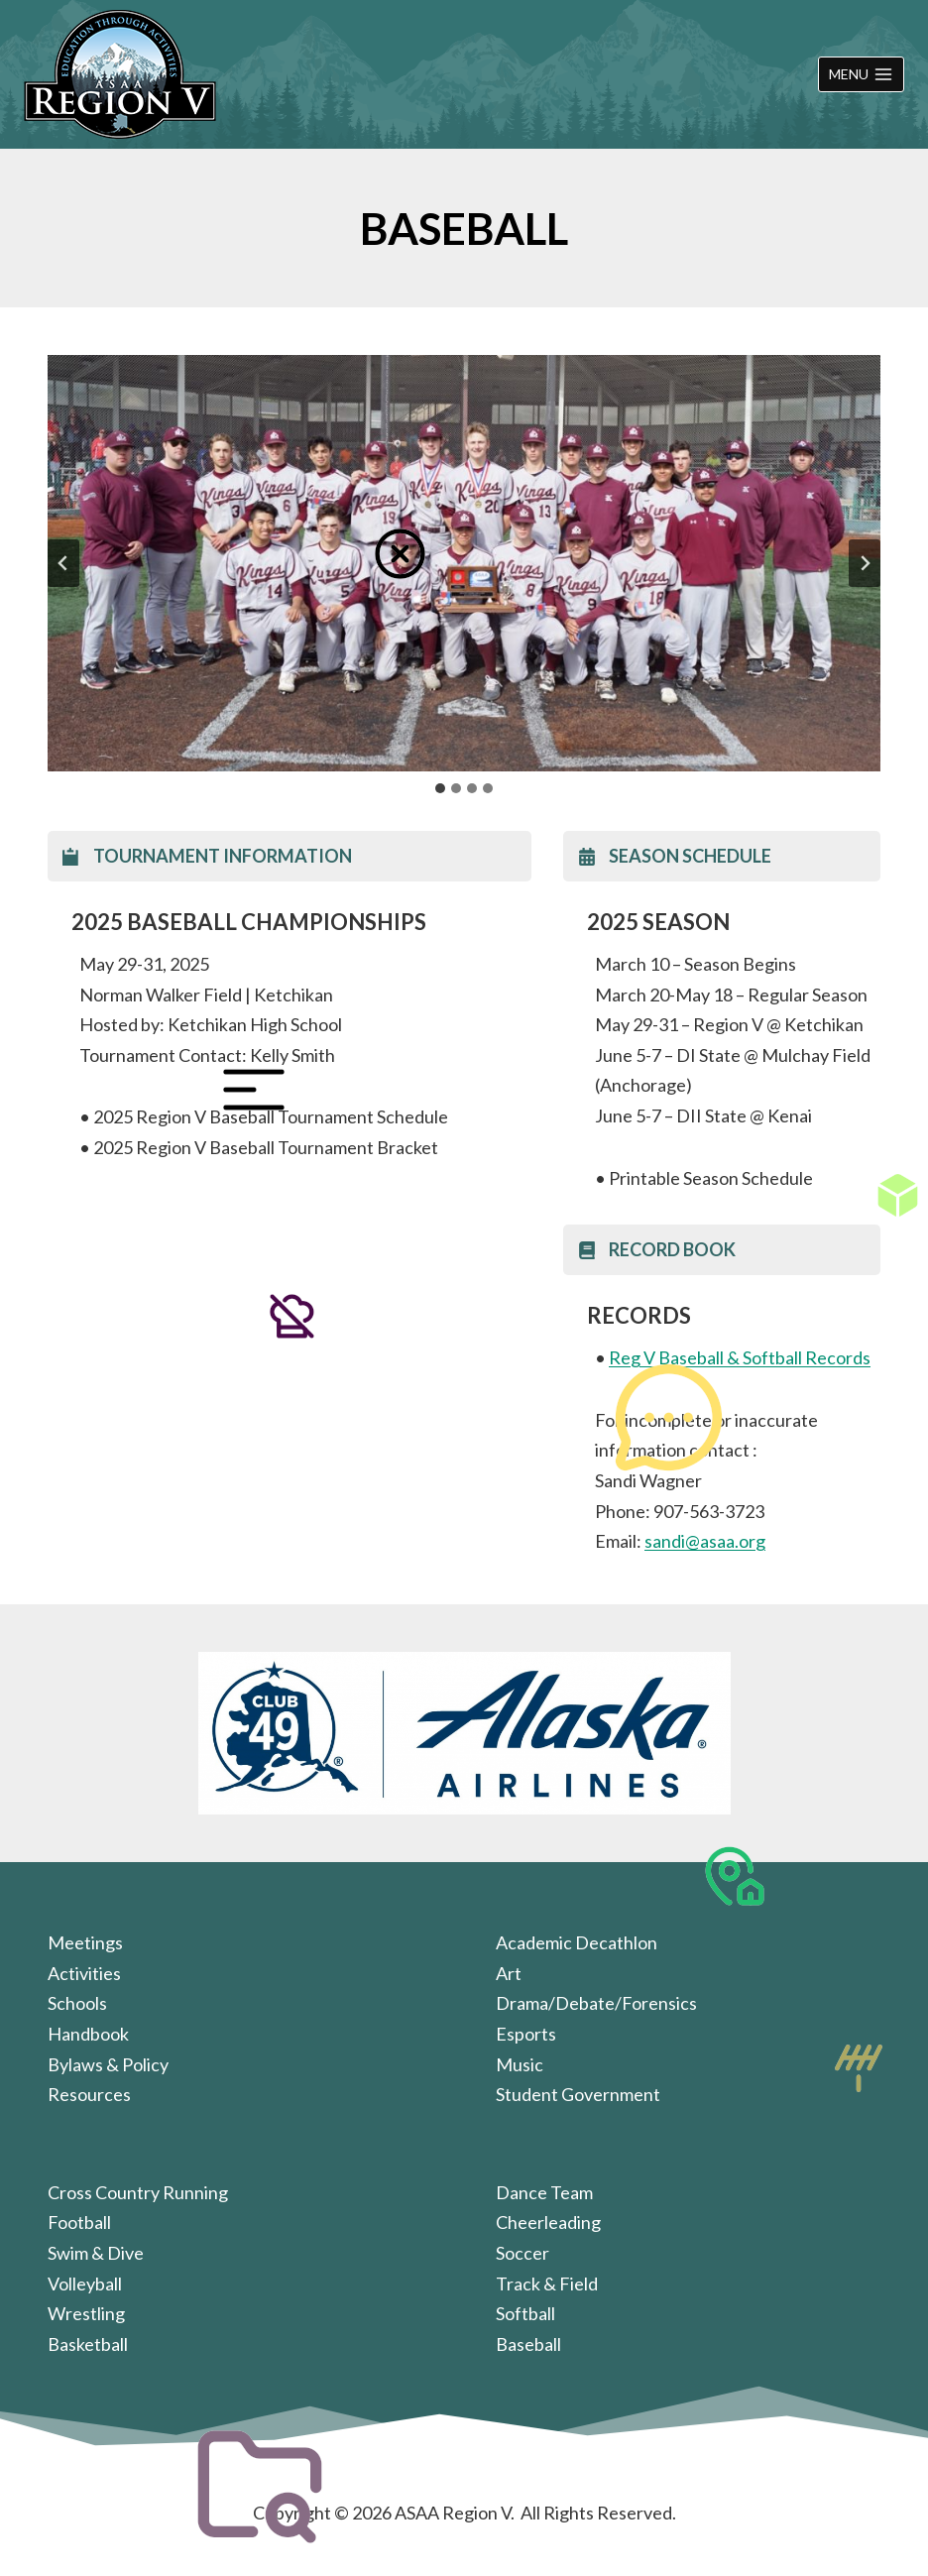 The height and width of the screenshot is (2576, 928). I want to click on indicates wireless signal or broadcast status, so click(859, 2068).